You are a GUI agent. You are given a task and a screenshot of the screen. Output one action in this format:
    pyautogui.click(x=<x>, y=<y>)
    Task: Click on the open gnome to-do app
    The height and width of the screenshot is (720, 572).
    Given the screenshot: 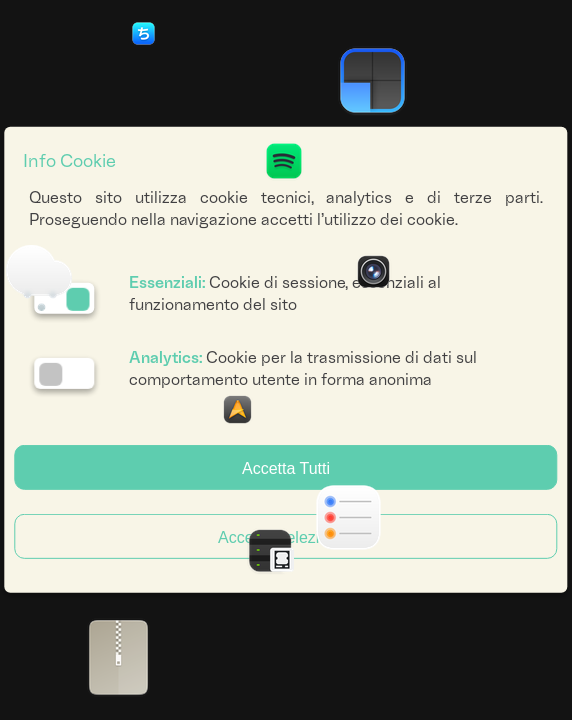 What is the action you would take?
    pyautogui.click(x=348, y=517)
    